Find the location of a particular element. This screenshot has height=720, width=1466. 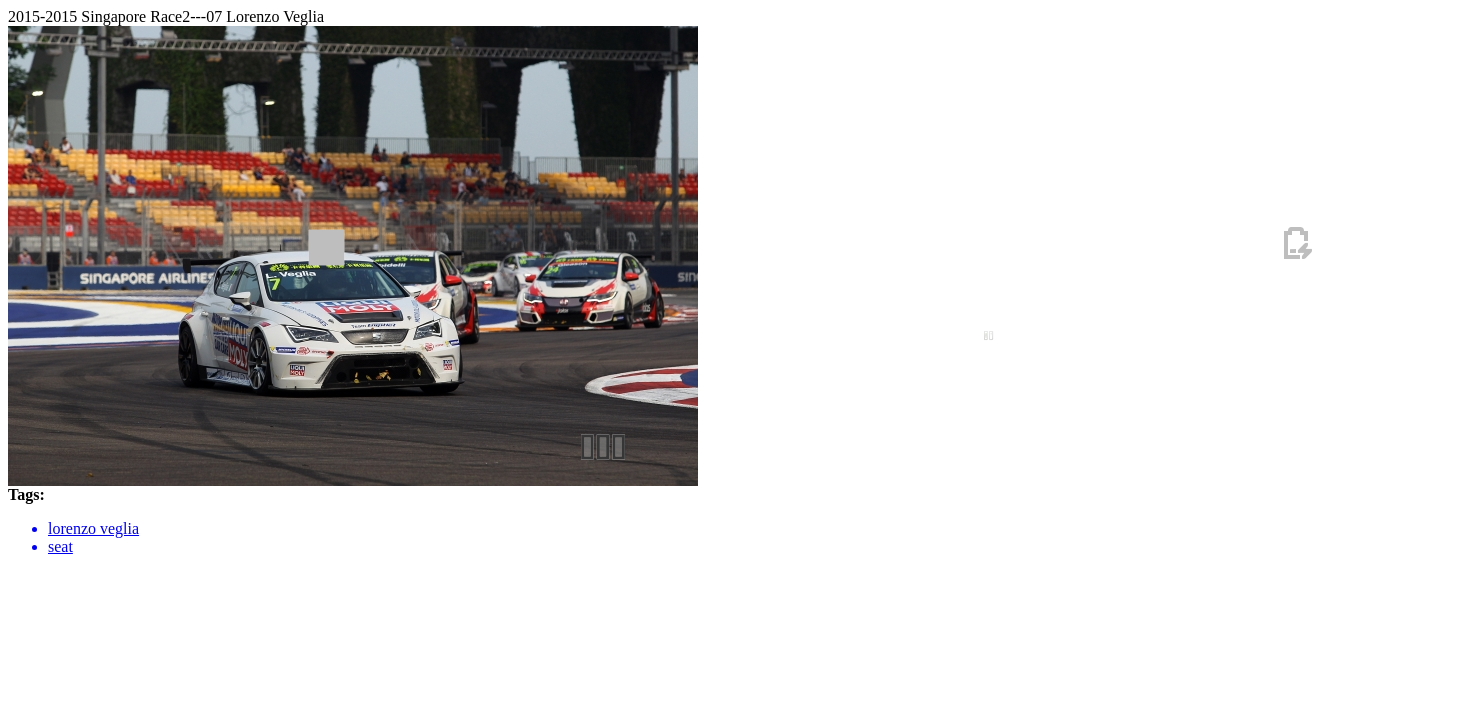

switch between open workspaces or desktops is located at coordinates (603, 447).